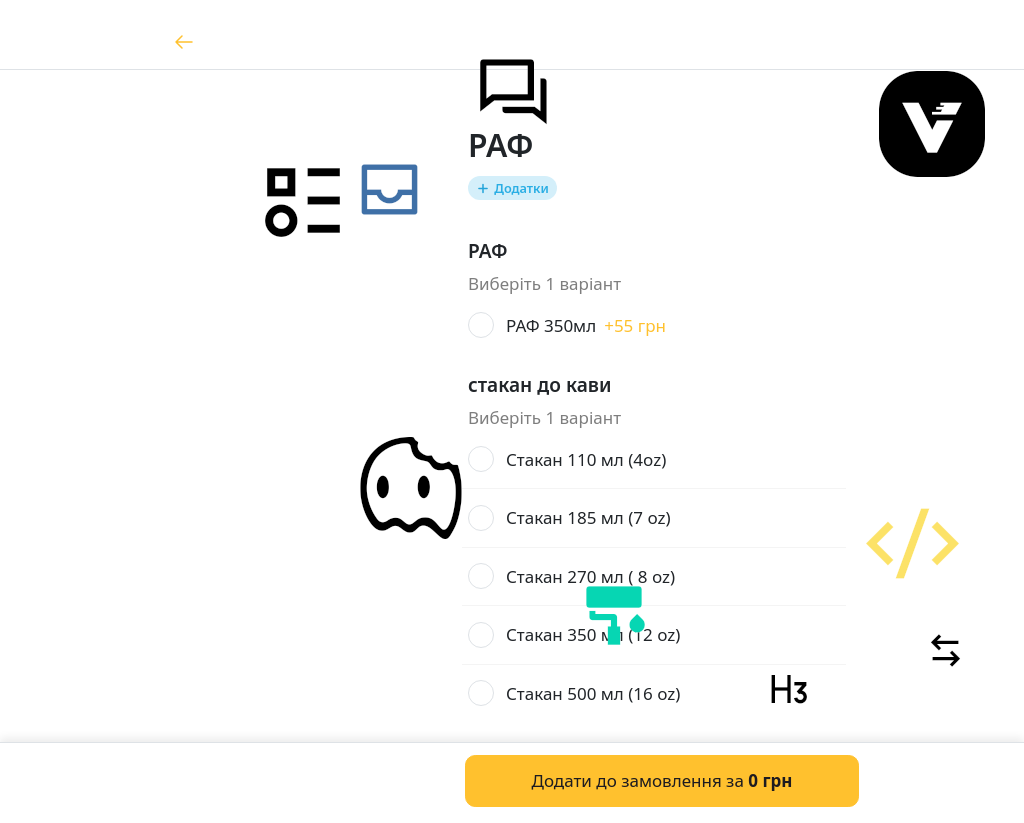 Image resolution: width=1024 pixels, height=823 pixels. I want to click on open chat or messaging feature, so click(515, 91).